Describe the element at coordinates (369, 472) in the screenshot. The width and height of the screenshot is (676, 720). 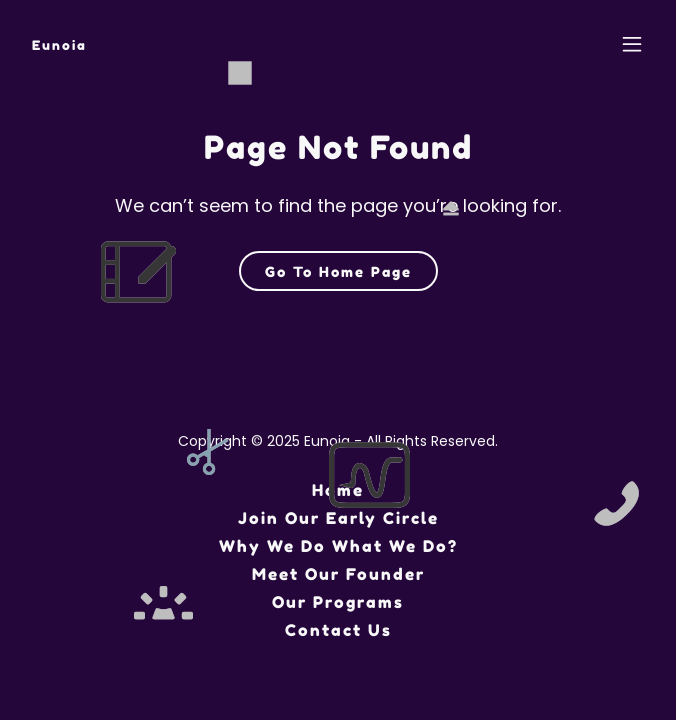
I see `view system resource usage and performance metrics` at that location.